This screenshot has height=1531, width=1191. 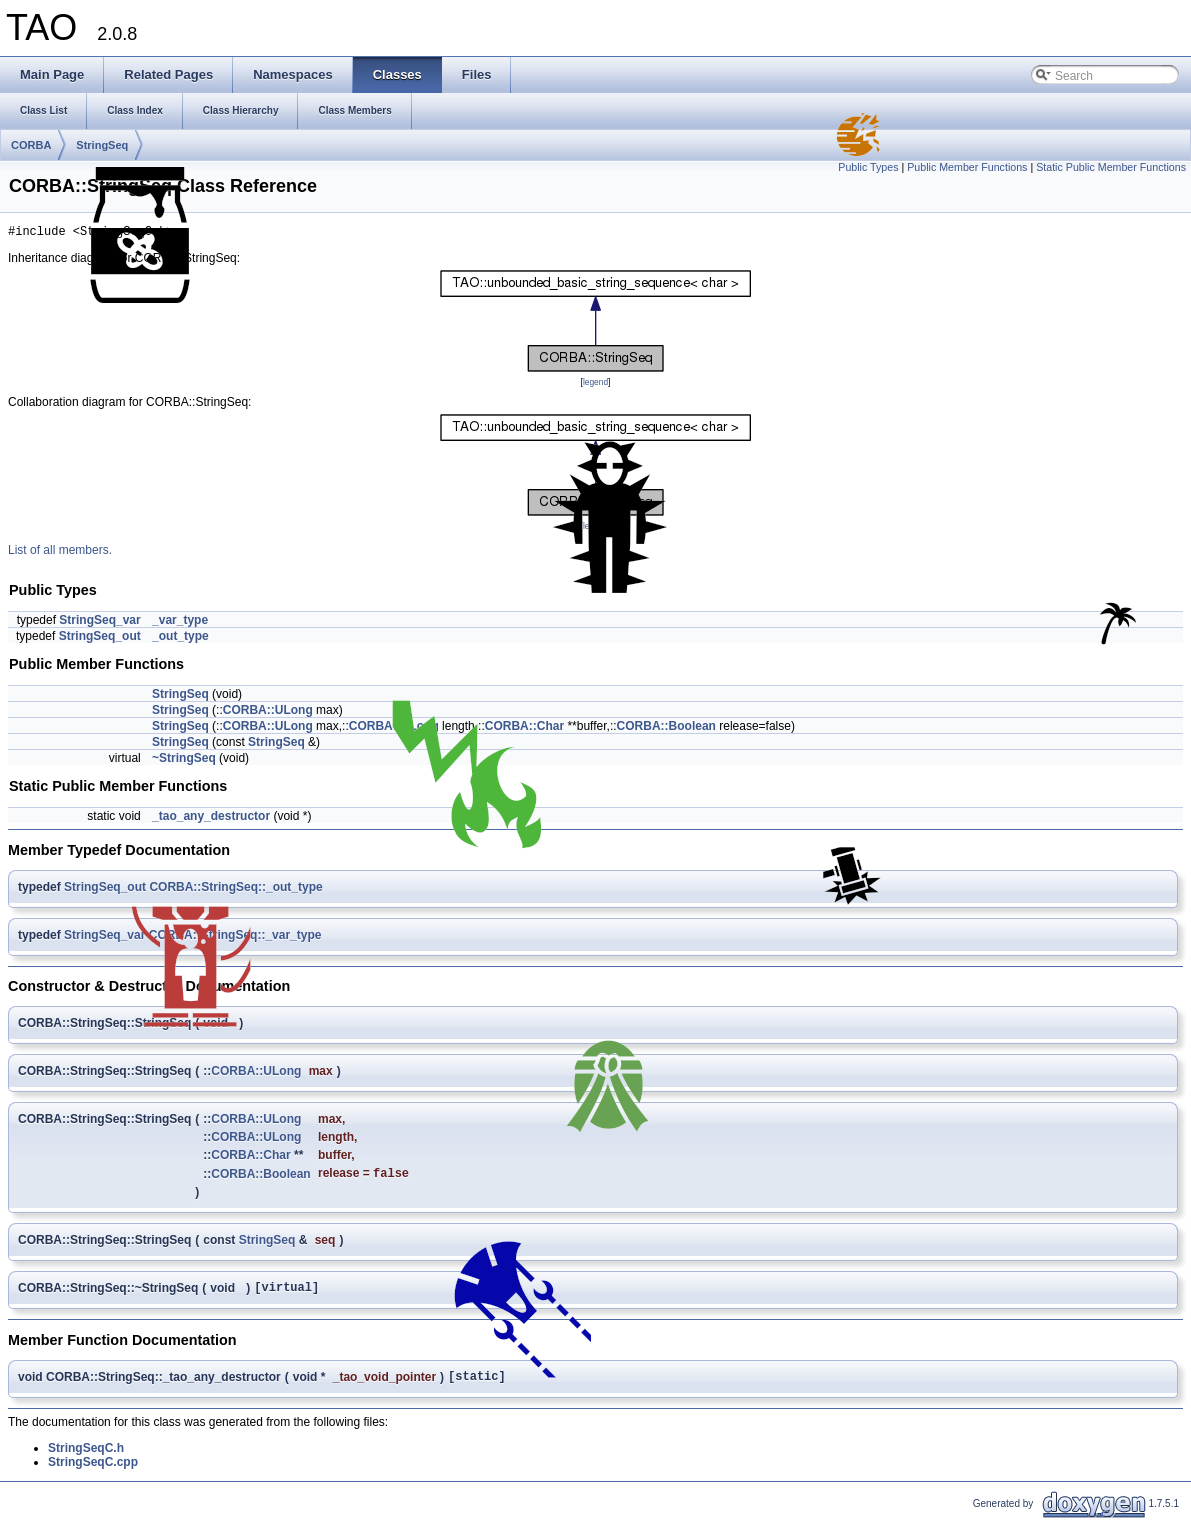 I want to click on indicates catastrophic event or destruction in gameplay, so click(x=858, y=134).